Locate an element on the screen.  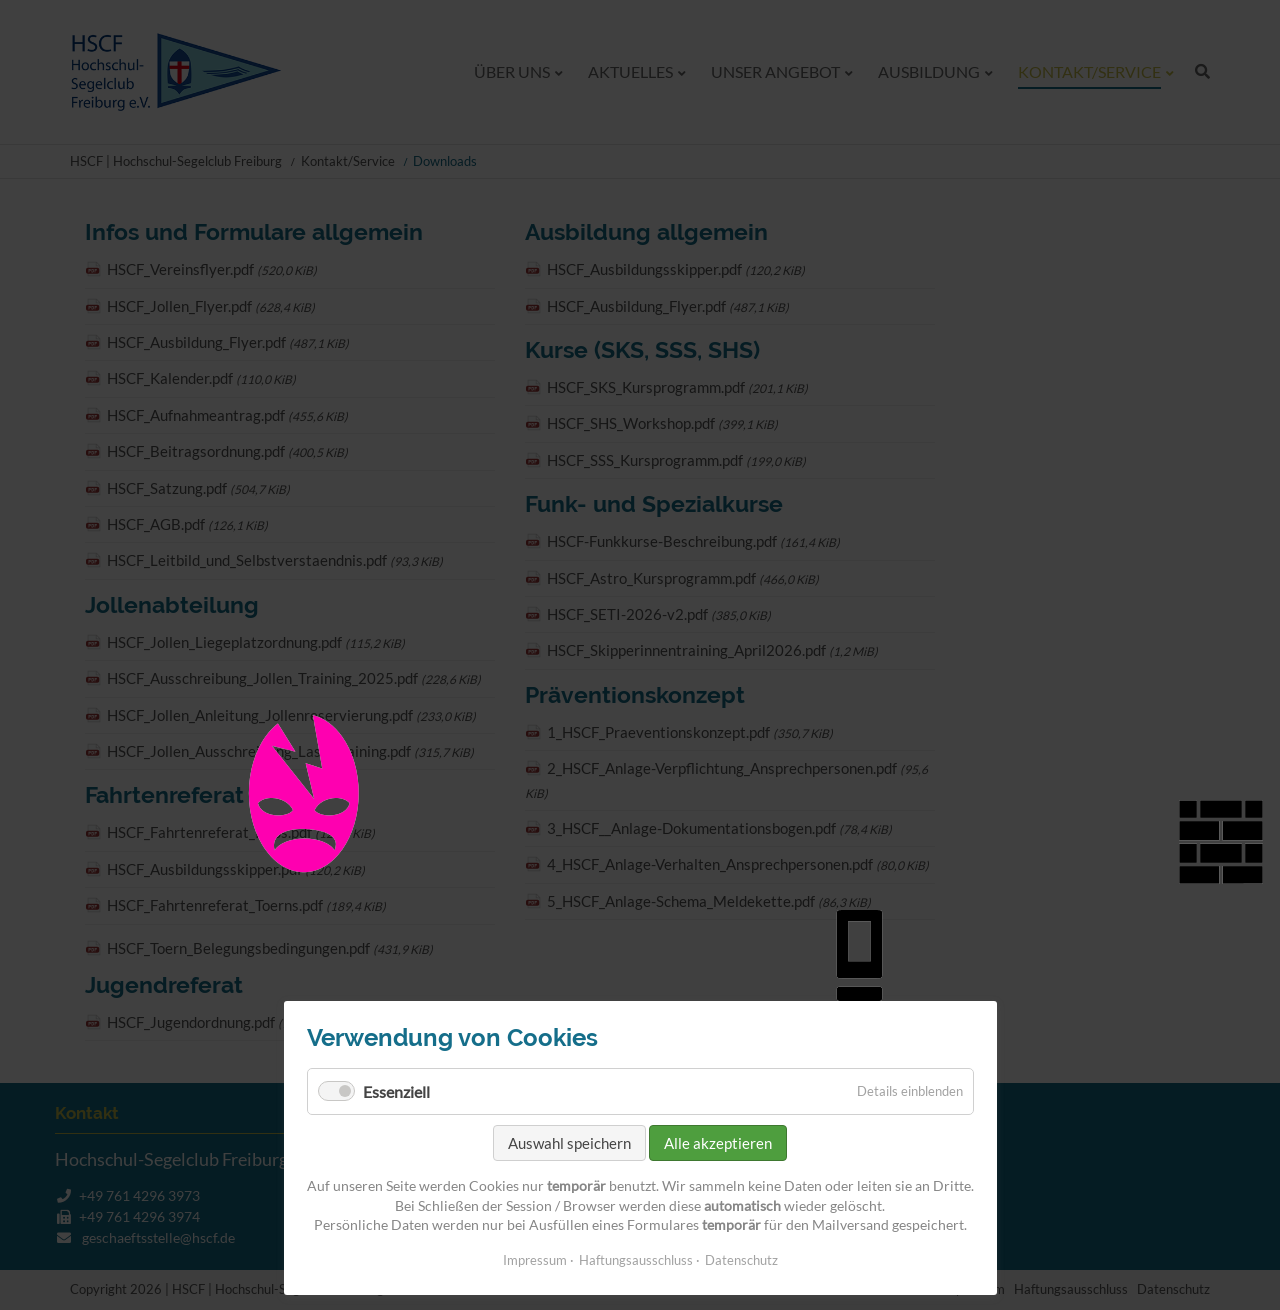
select shotgun weapon is located at coordinates (859, 955).